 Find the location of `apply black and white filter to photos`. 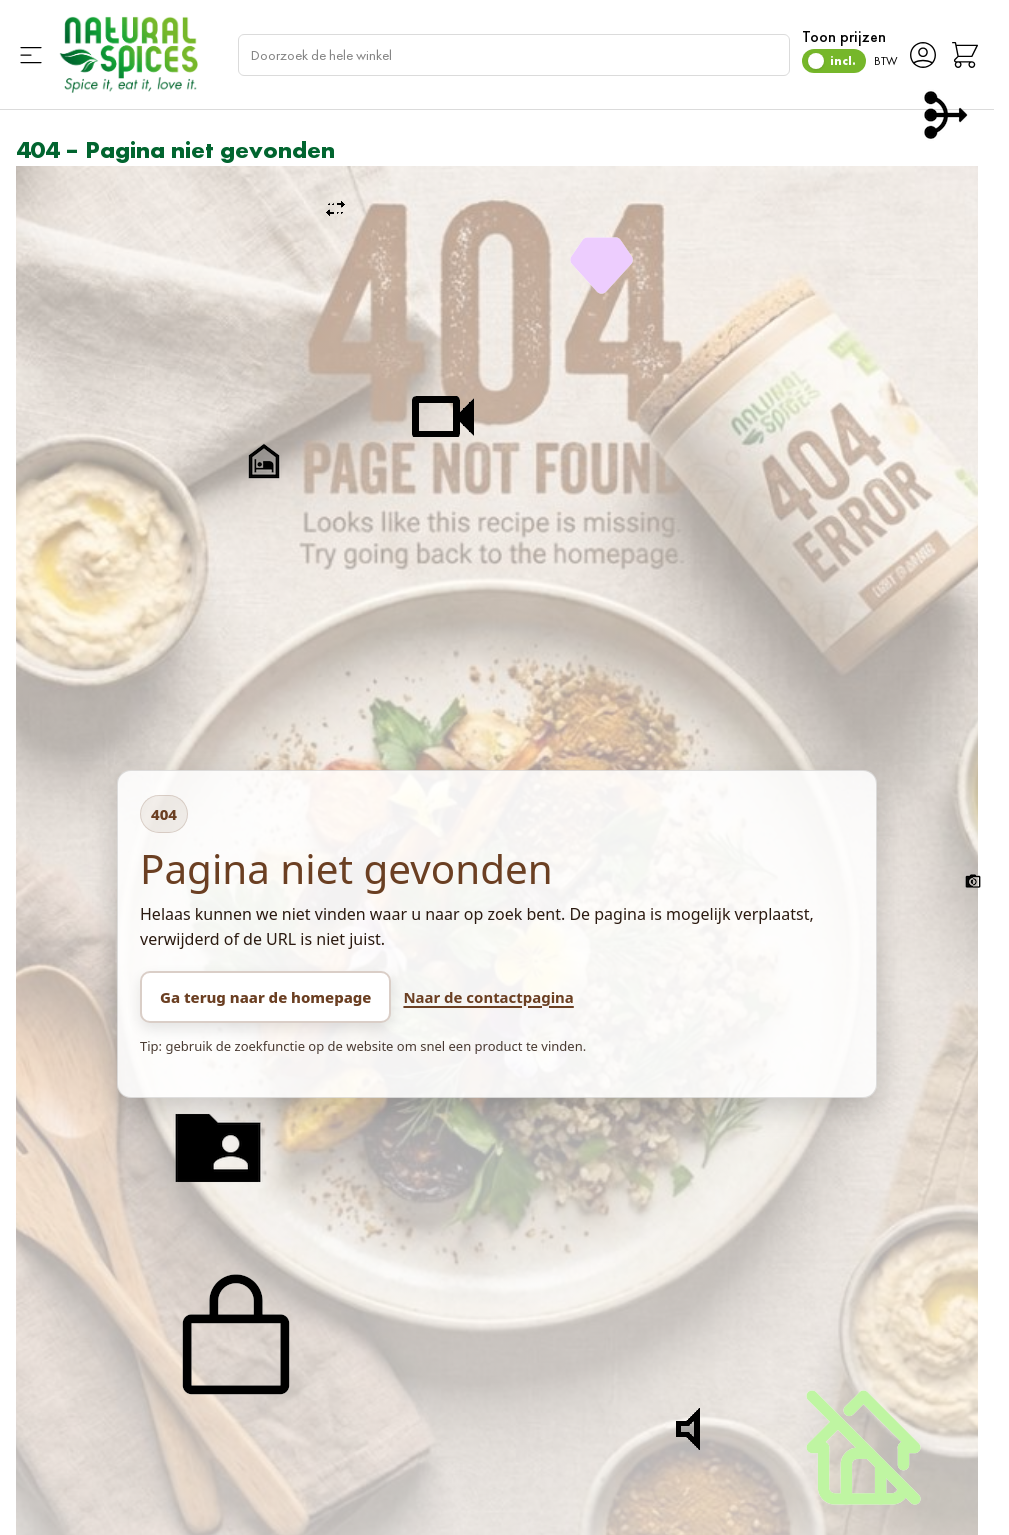

apply black and white filter to photos is located at coordinates (973, 881).